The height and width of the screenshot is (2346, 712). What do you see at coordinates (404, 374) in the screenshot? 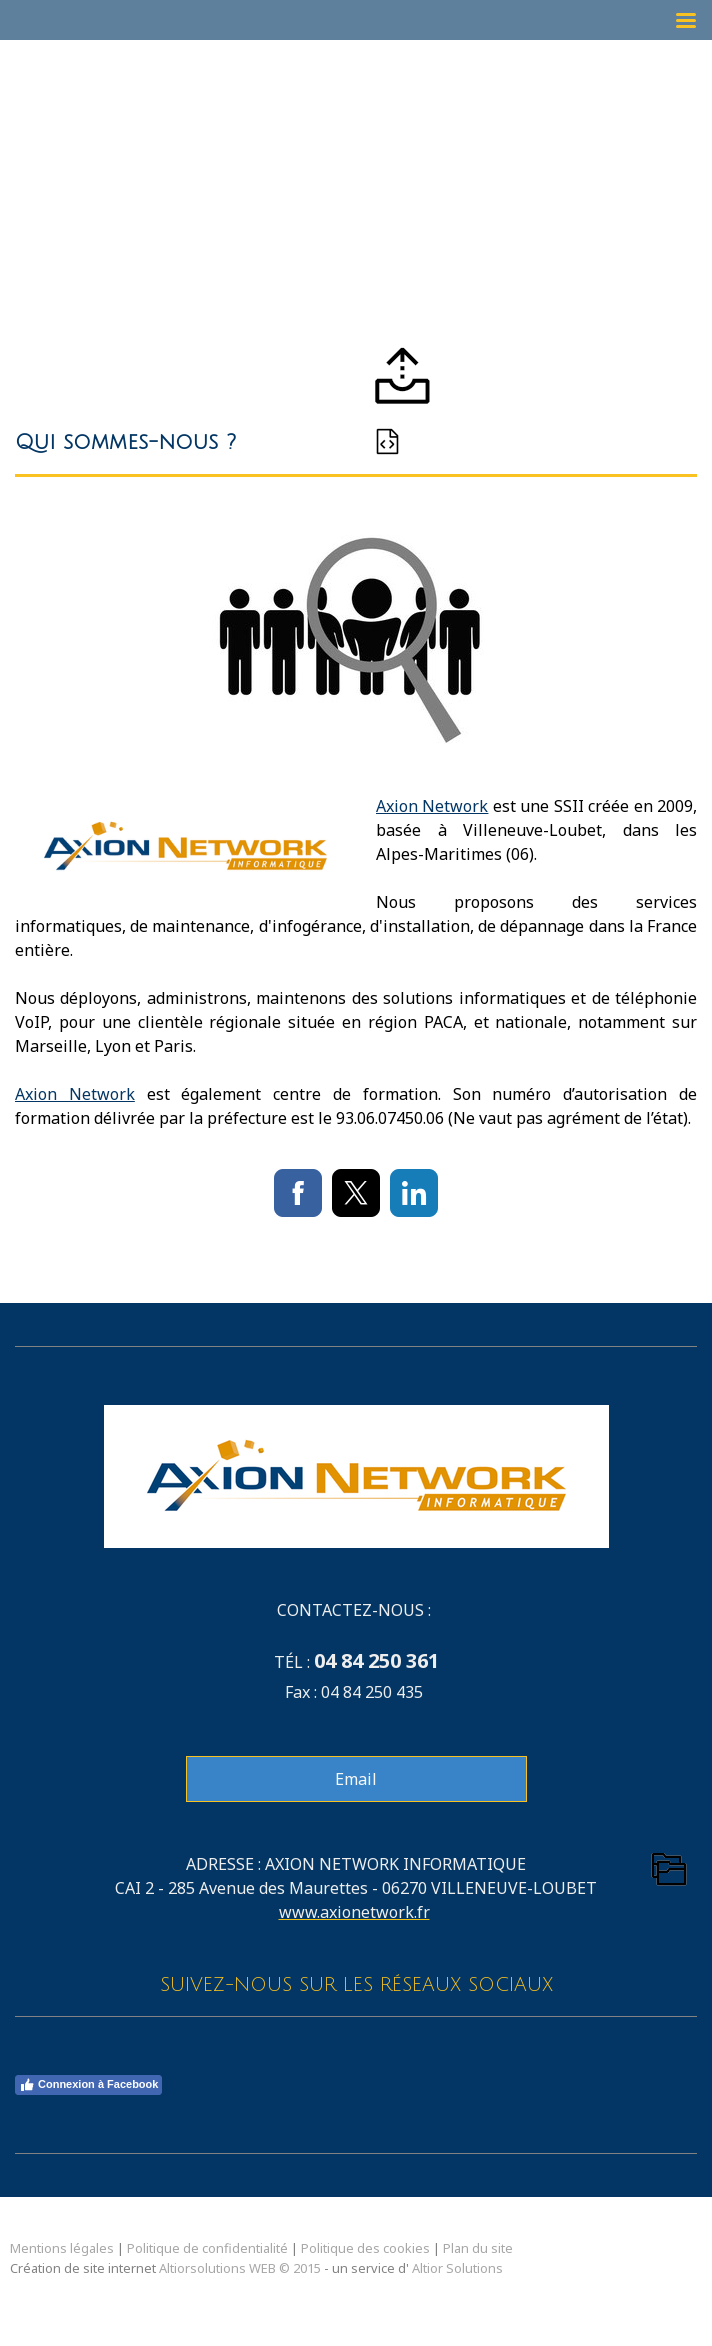
I see `apply stashed changes to your working branch` at bounding box center [404, 374].